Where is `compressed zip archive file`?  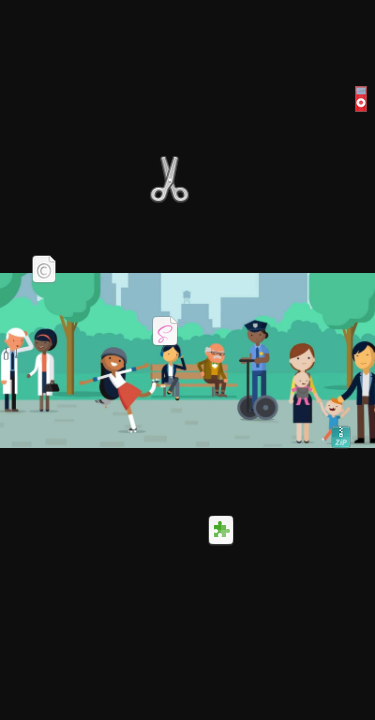 compressed zip archive file is located at coordinates (341, 437).